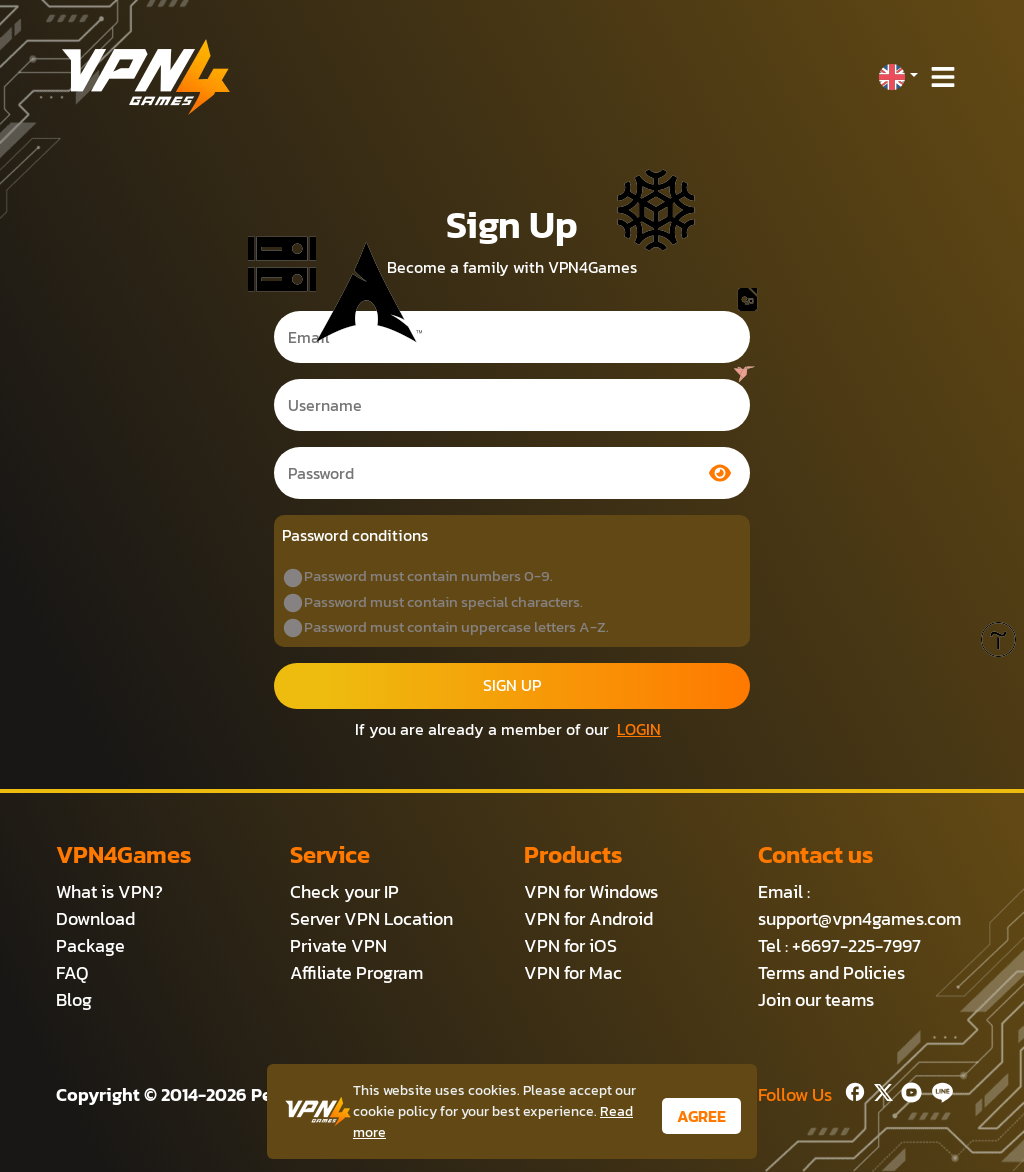 The image size is (1024, 1172). What do you see at coordinates (656, 210) in the screenshot?
I see `Picard Surgelés brand logo` at bounding box center [656, 210].